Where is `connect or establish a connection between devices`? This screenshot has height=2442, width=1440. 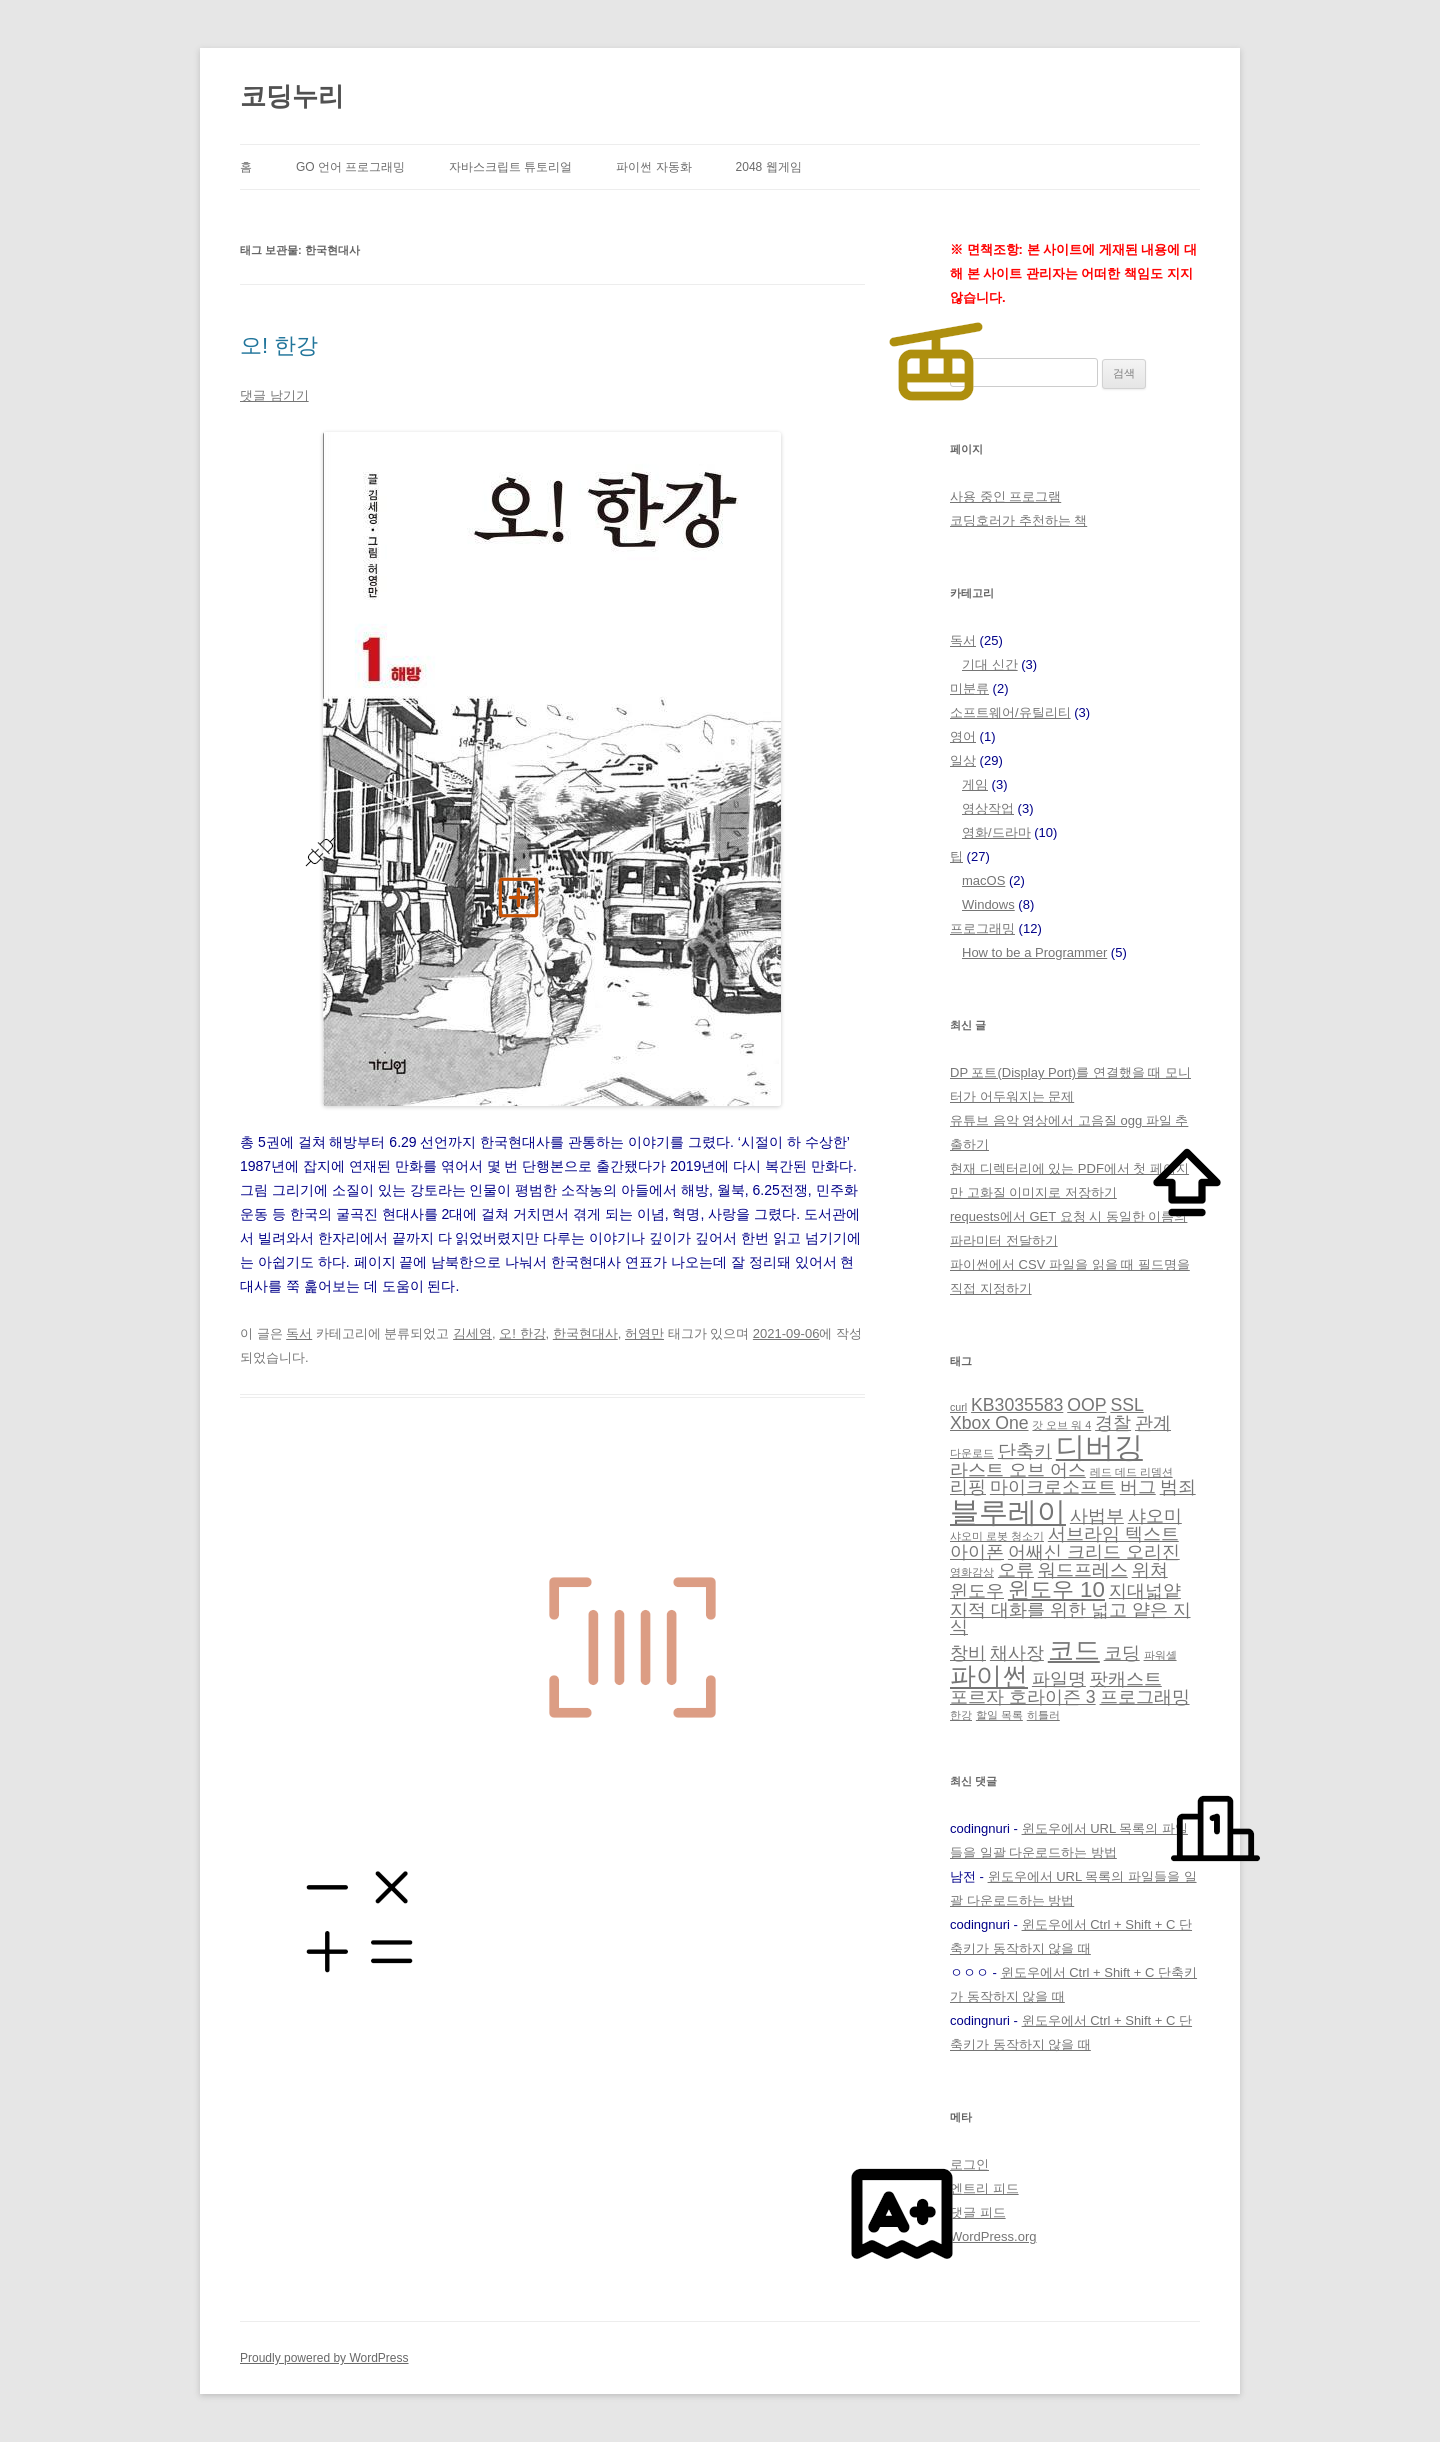 connect or establish a connection between devices is located at coordinates (320, 851).